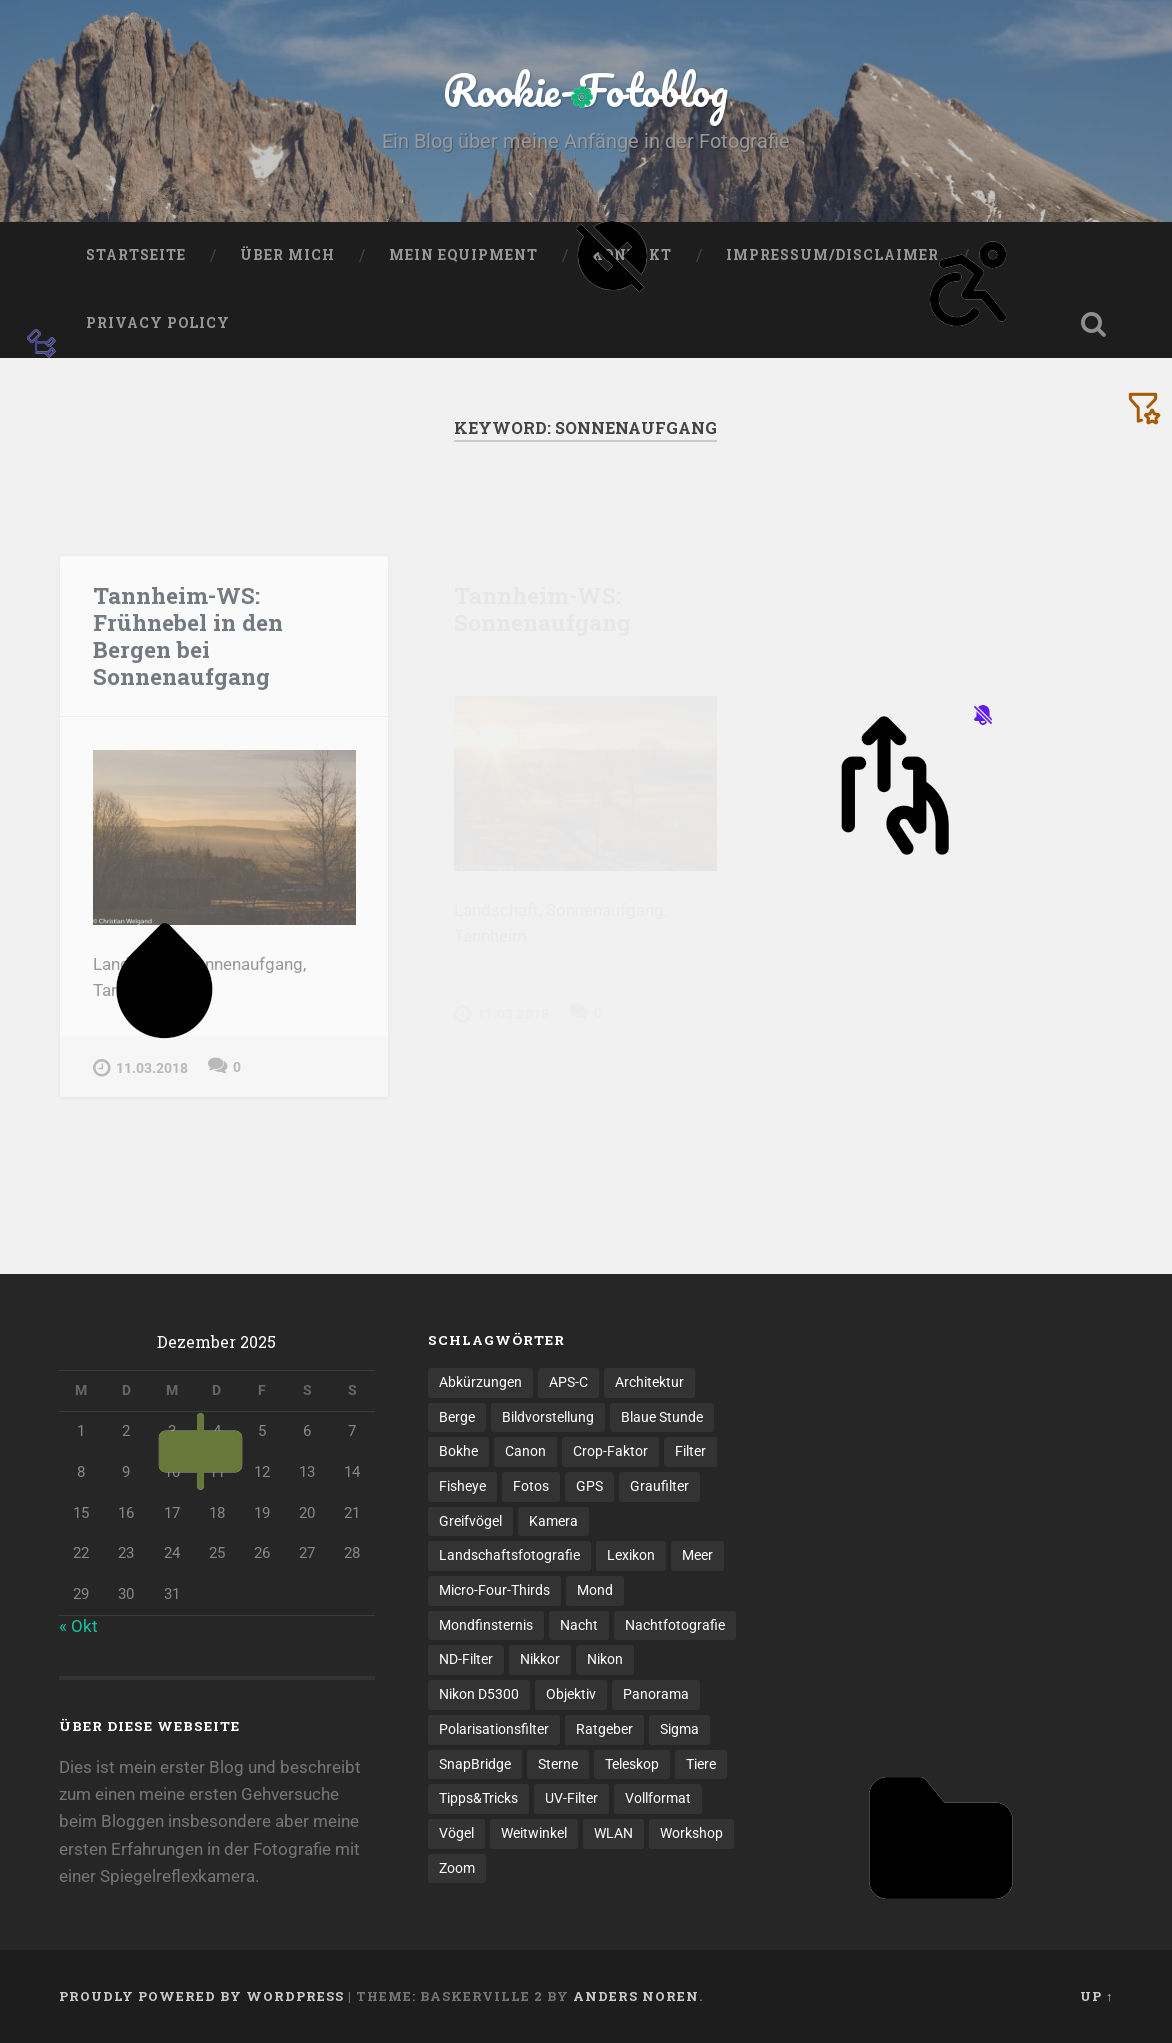 The width and height of the screenshot is (1172, 2043). Describe the element at coordinates (612, 255) in the screenshot. I see `indicates unpublished or draft content` at that location.